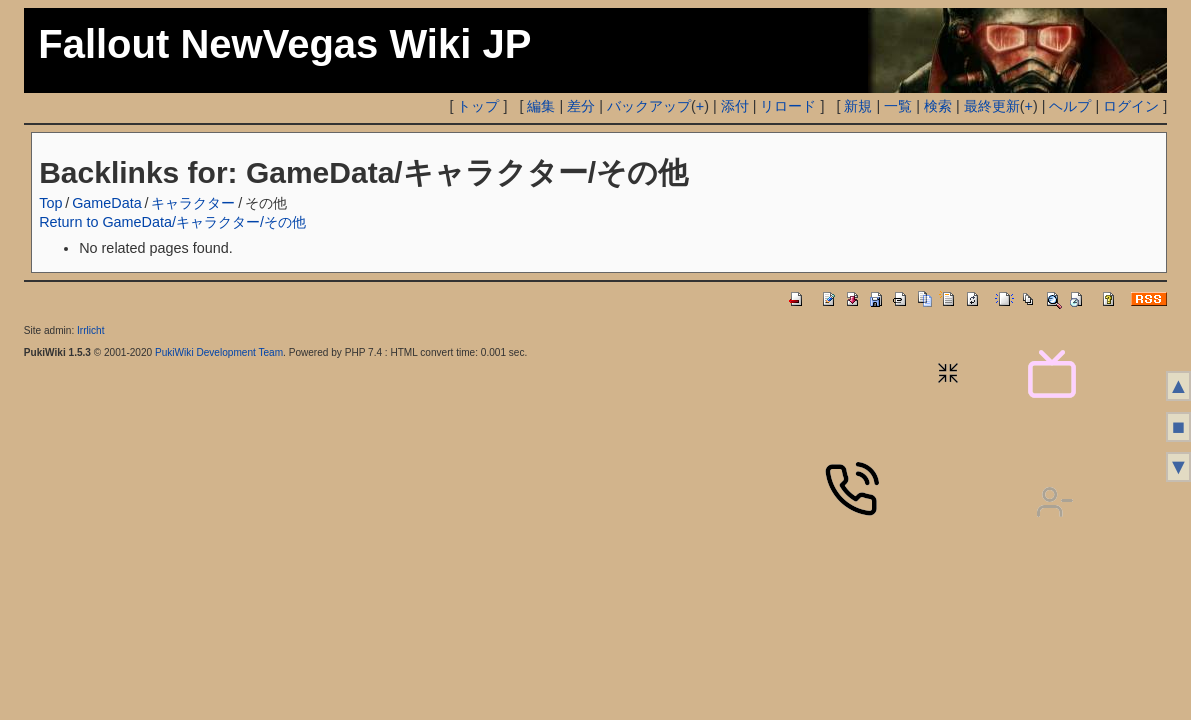 The width and height of the screenshot is (1191, 720). I want to click on exit fullscreen mode, so click(948, 373).